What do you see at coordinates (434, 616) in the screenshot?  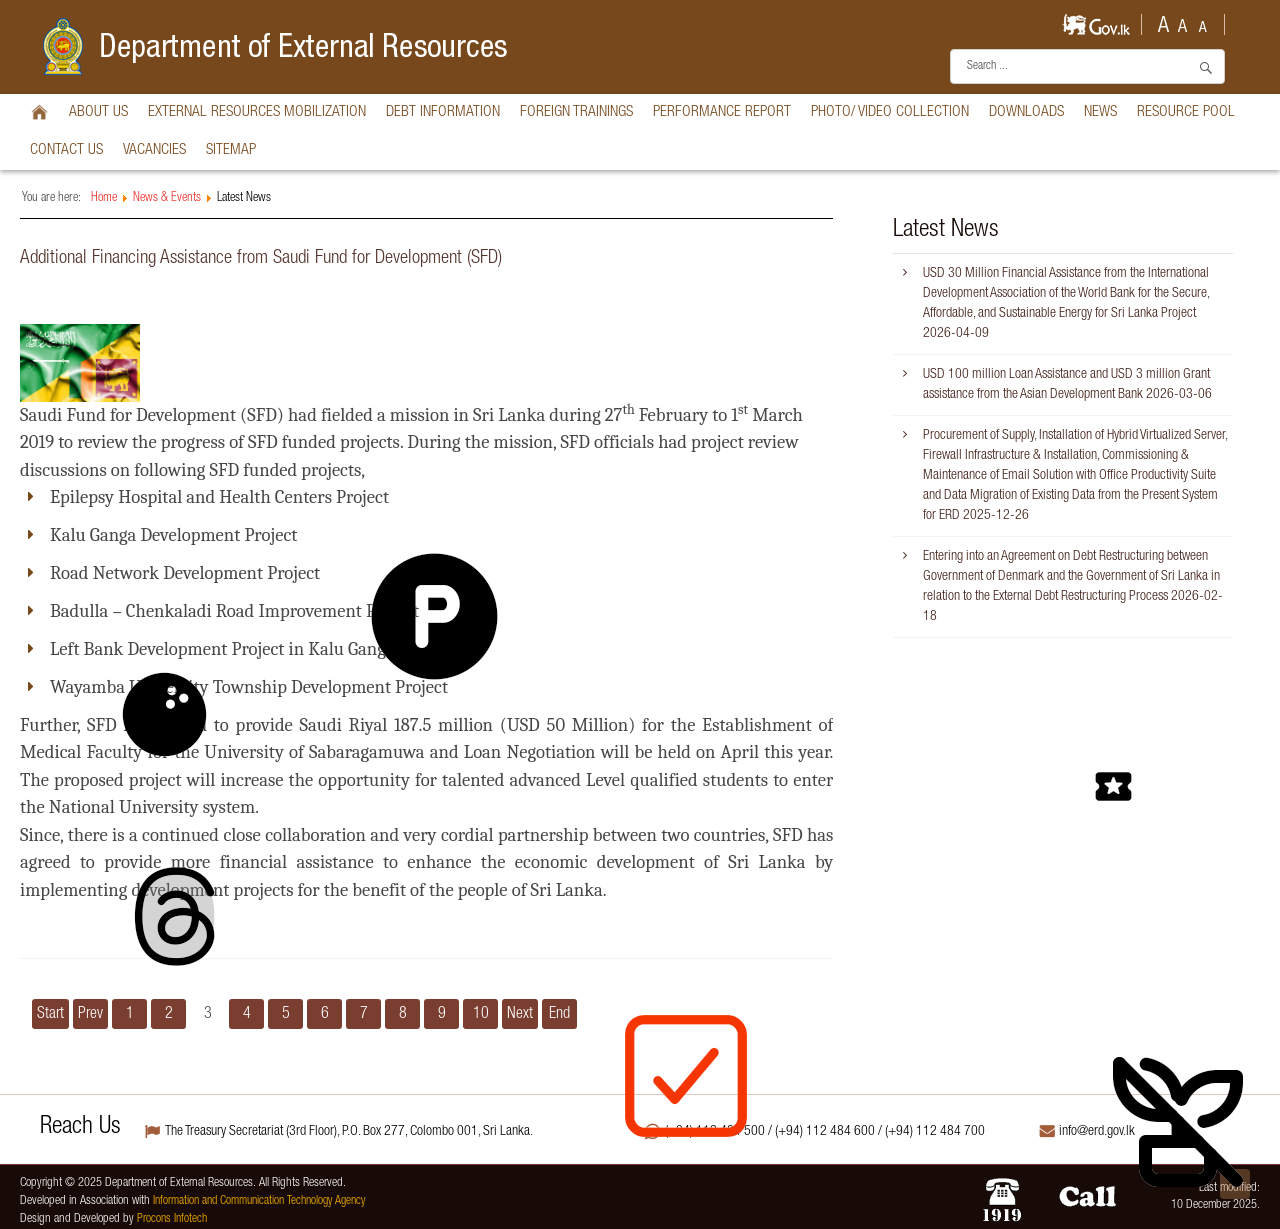 I see `find nearby parking locations` at bounding box center [434, 616].